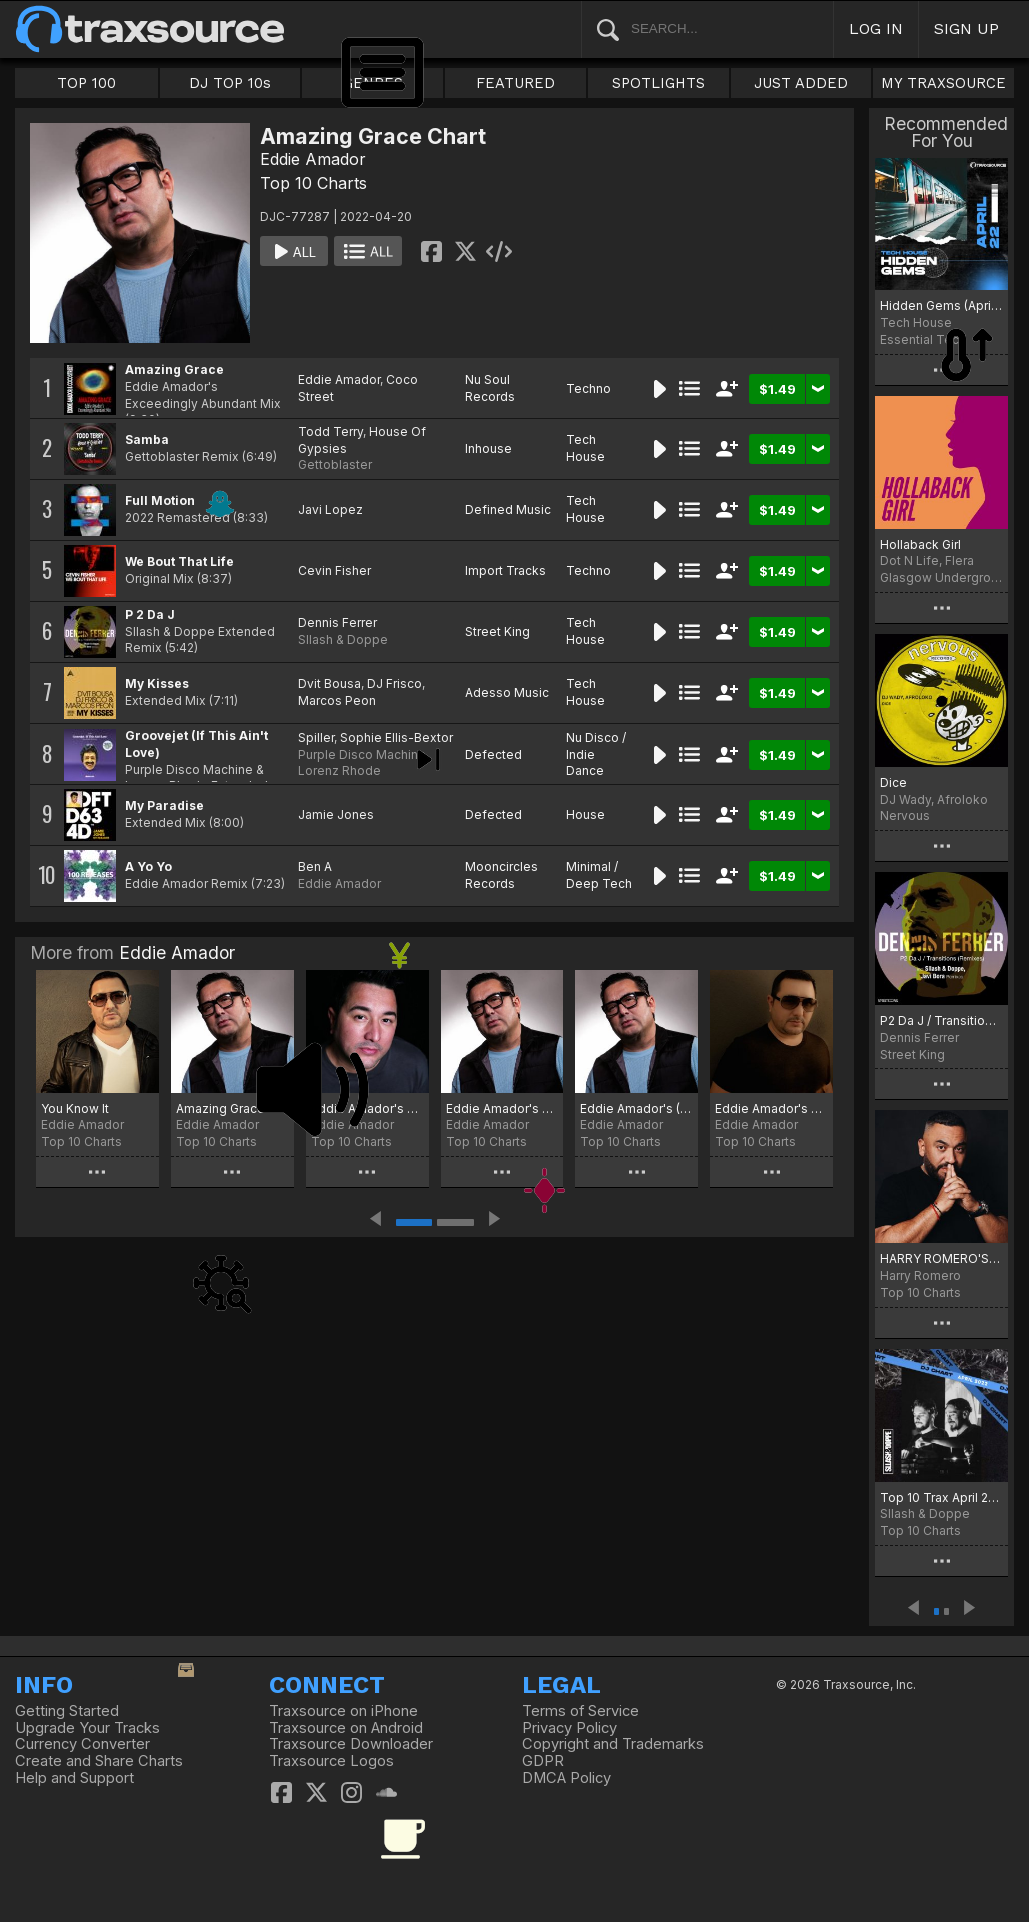 The height and width of the screenshot is (1922, 1029). Describe the element at coordinates (220, 504) in the screenshot. I see `open snapchat app` at that location.